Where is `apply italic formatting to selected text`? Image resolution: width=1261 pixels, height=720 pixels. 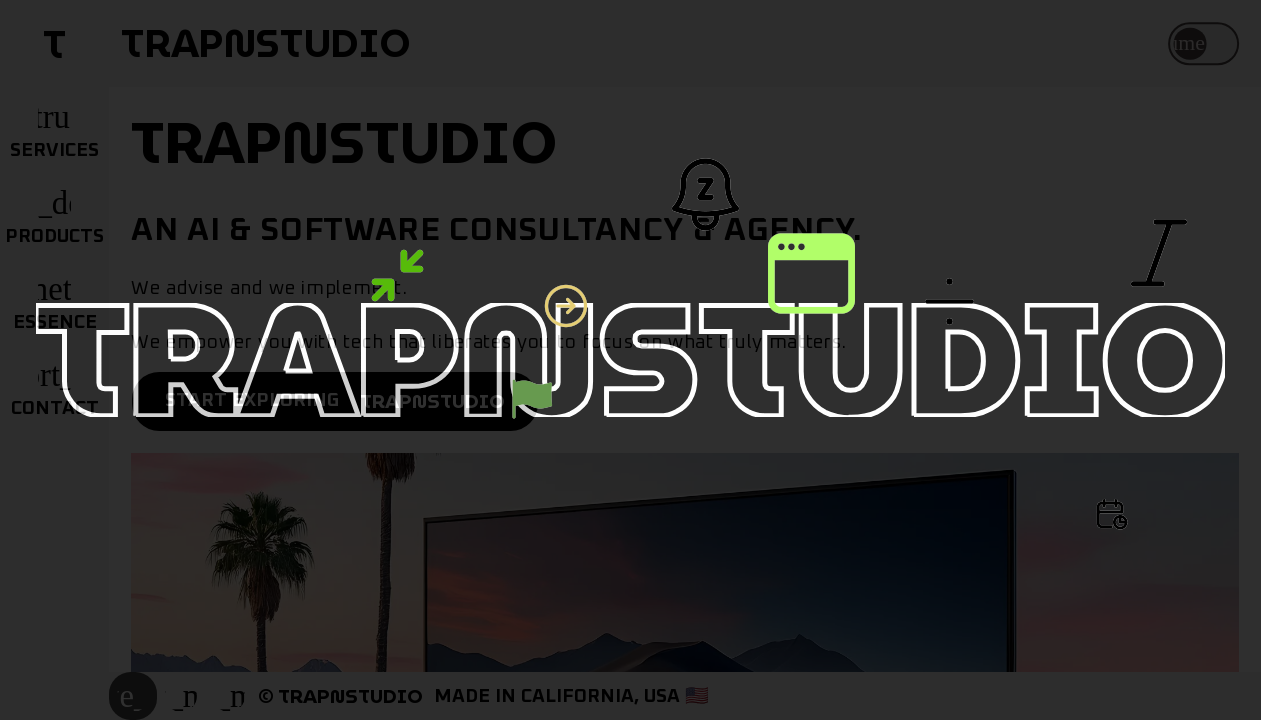 apply italic formatting to selected text is located at coordinates (1159, 253).